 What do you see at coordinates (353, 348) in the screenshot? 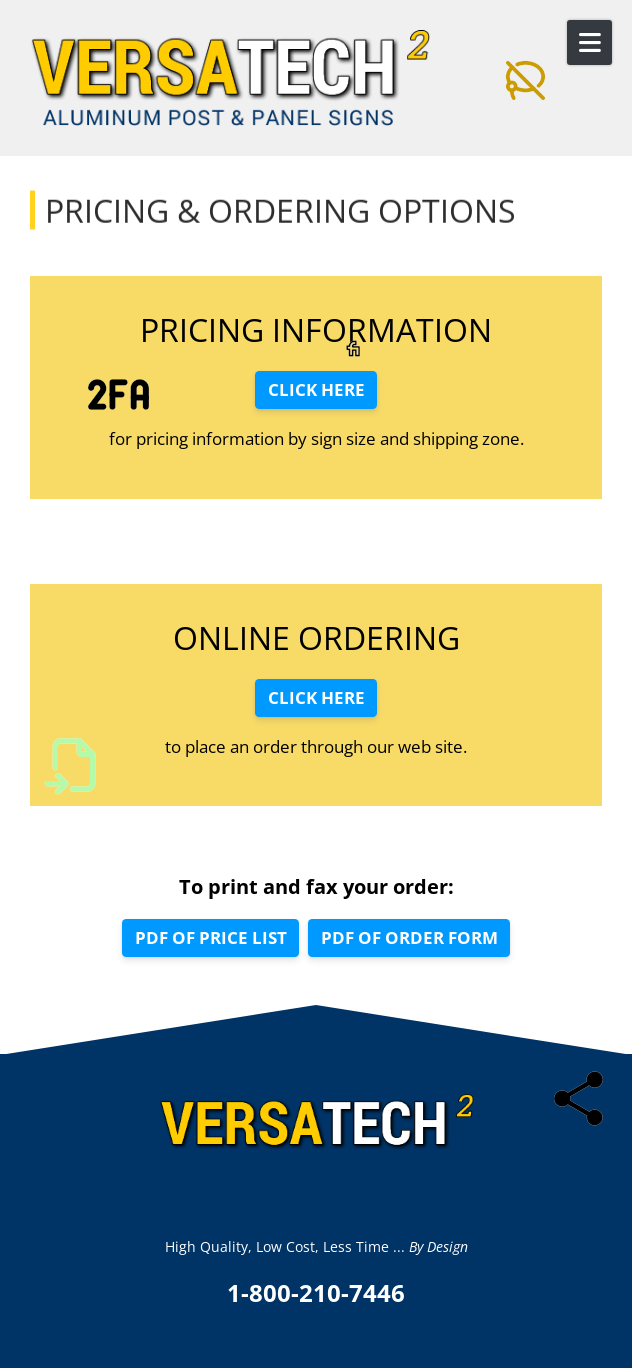
I see `open fiverr freelance marketplace` at bounding box center [353, 348].